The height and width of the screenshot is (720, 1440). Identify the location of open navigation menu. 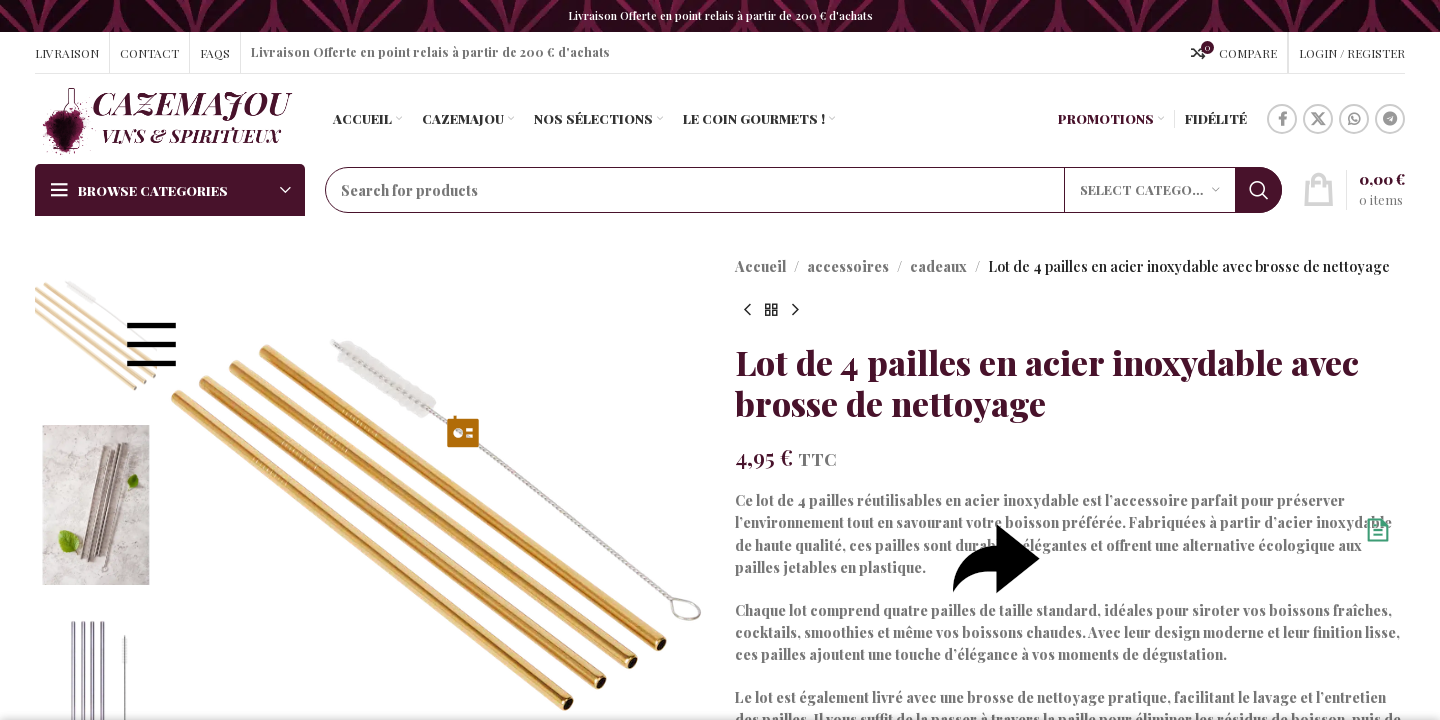
(151, 344).